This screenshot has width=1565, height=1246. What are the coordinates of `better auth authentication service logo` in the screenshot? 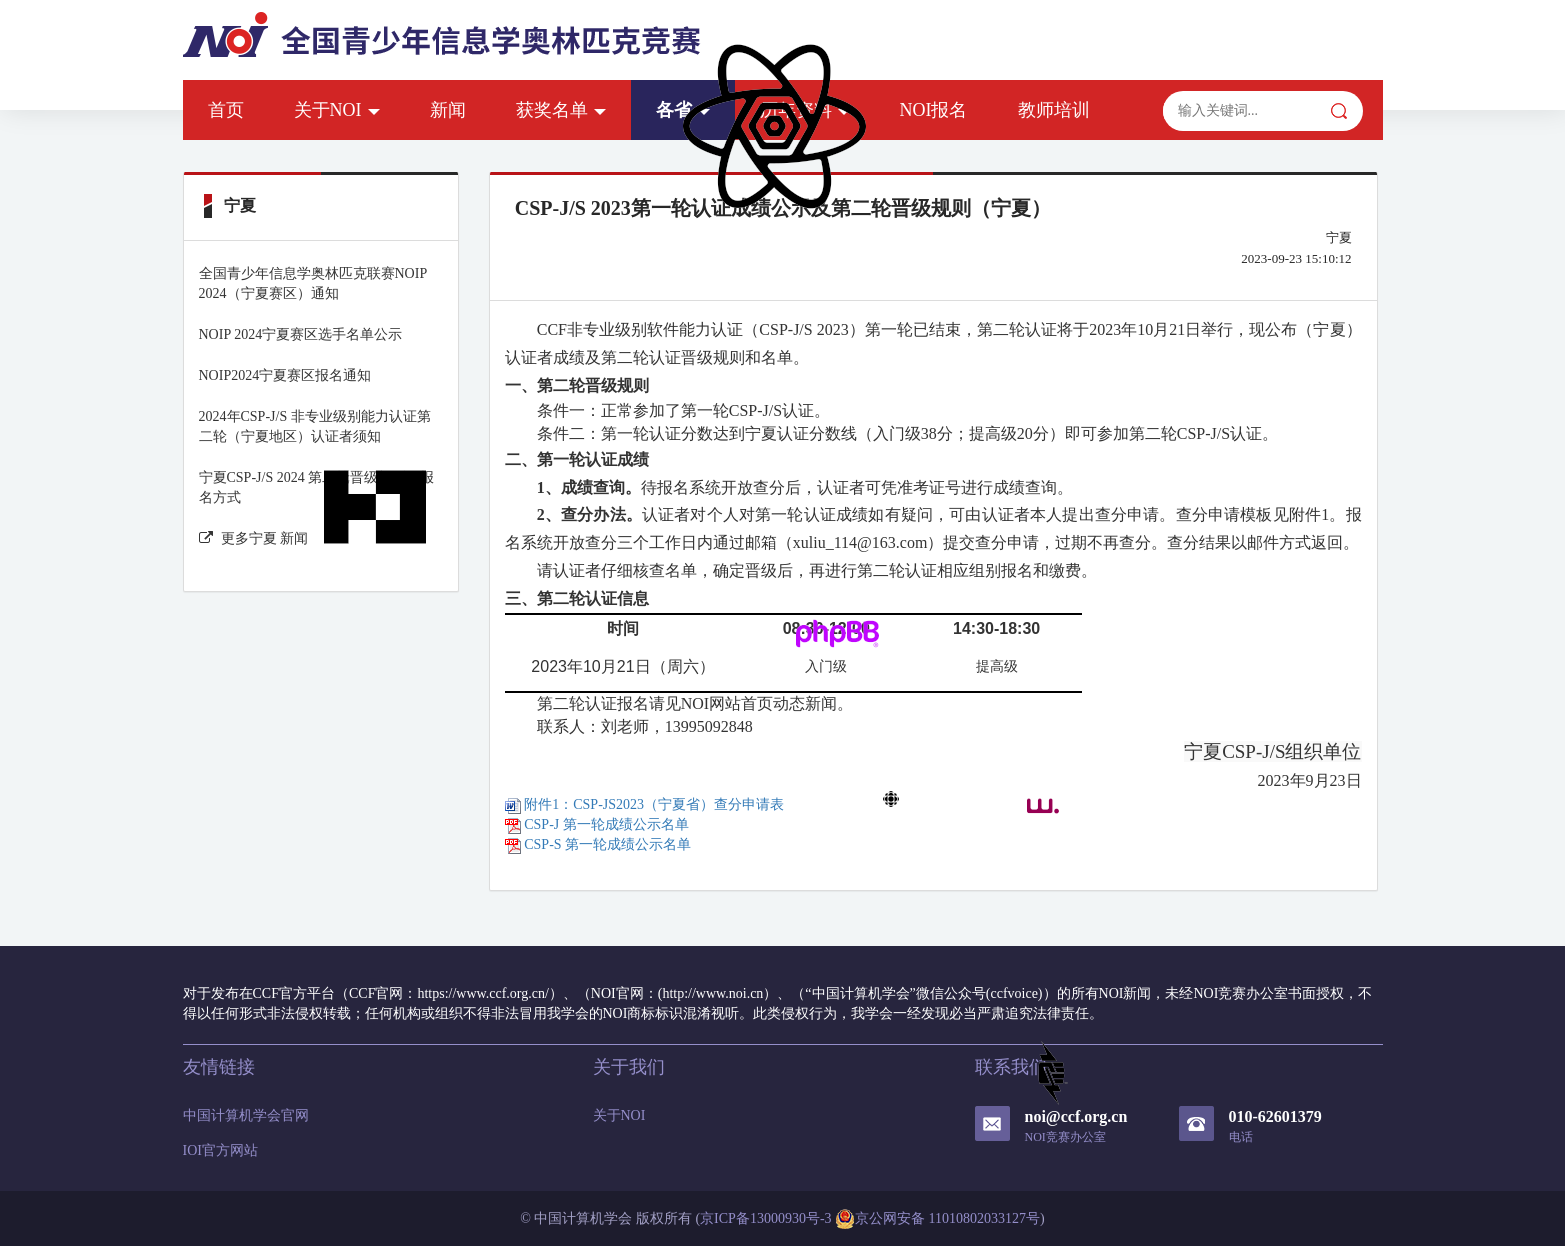 It's located at (375, 507).